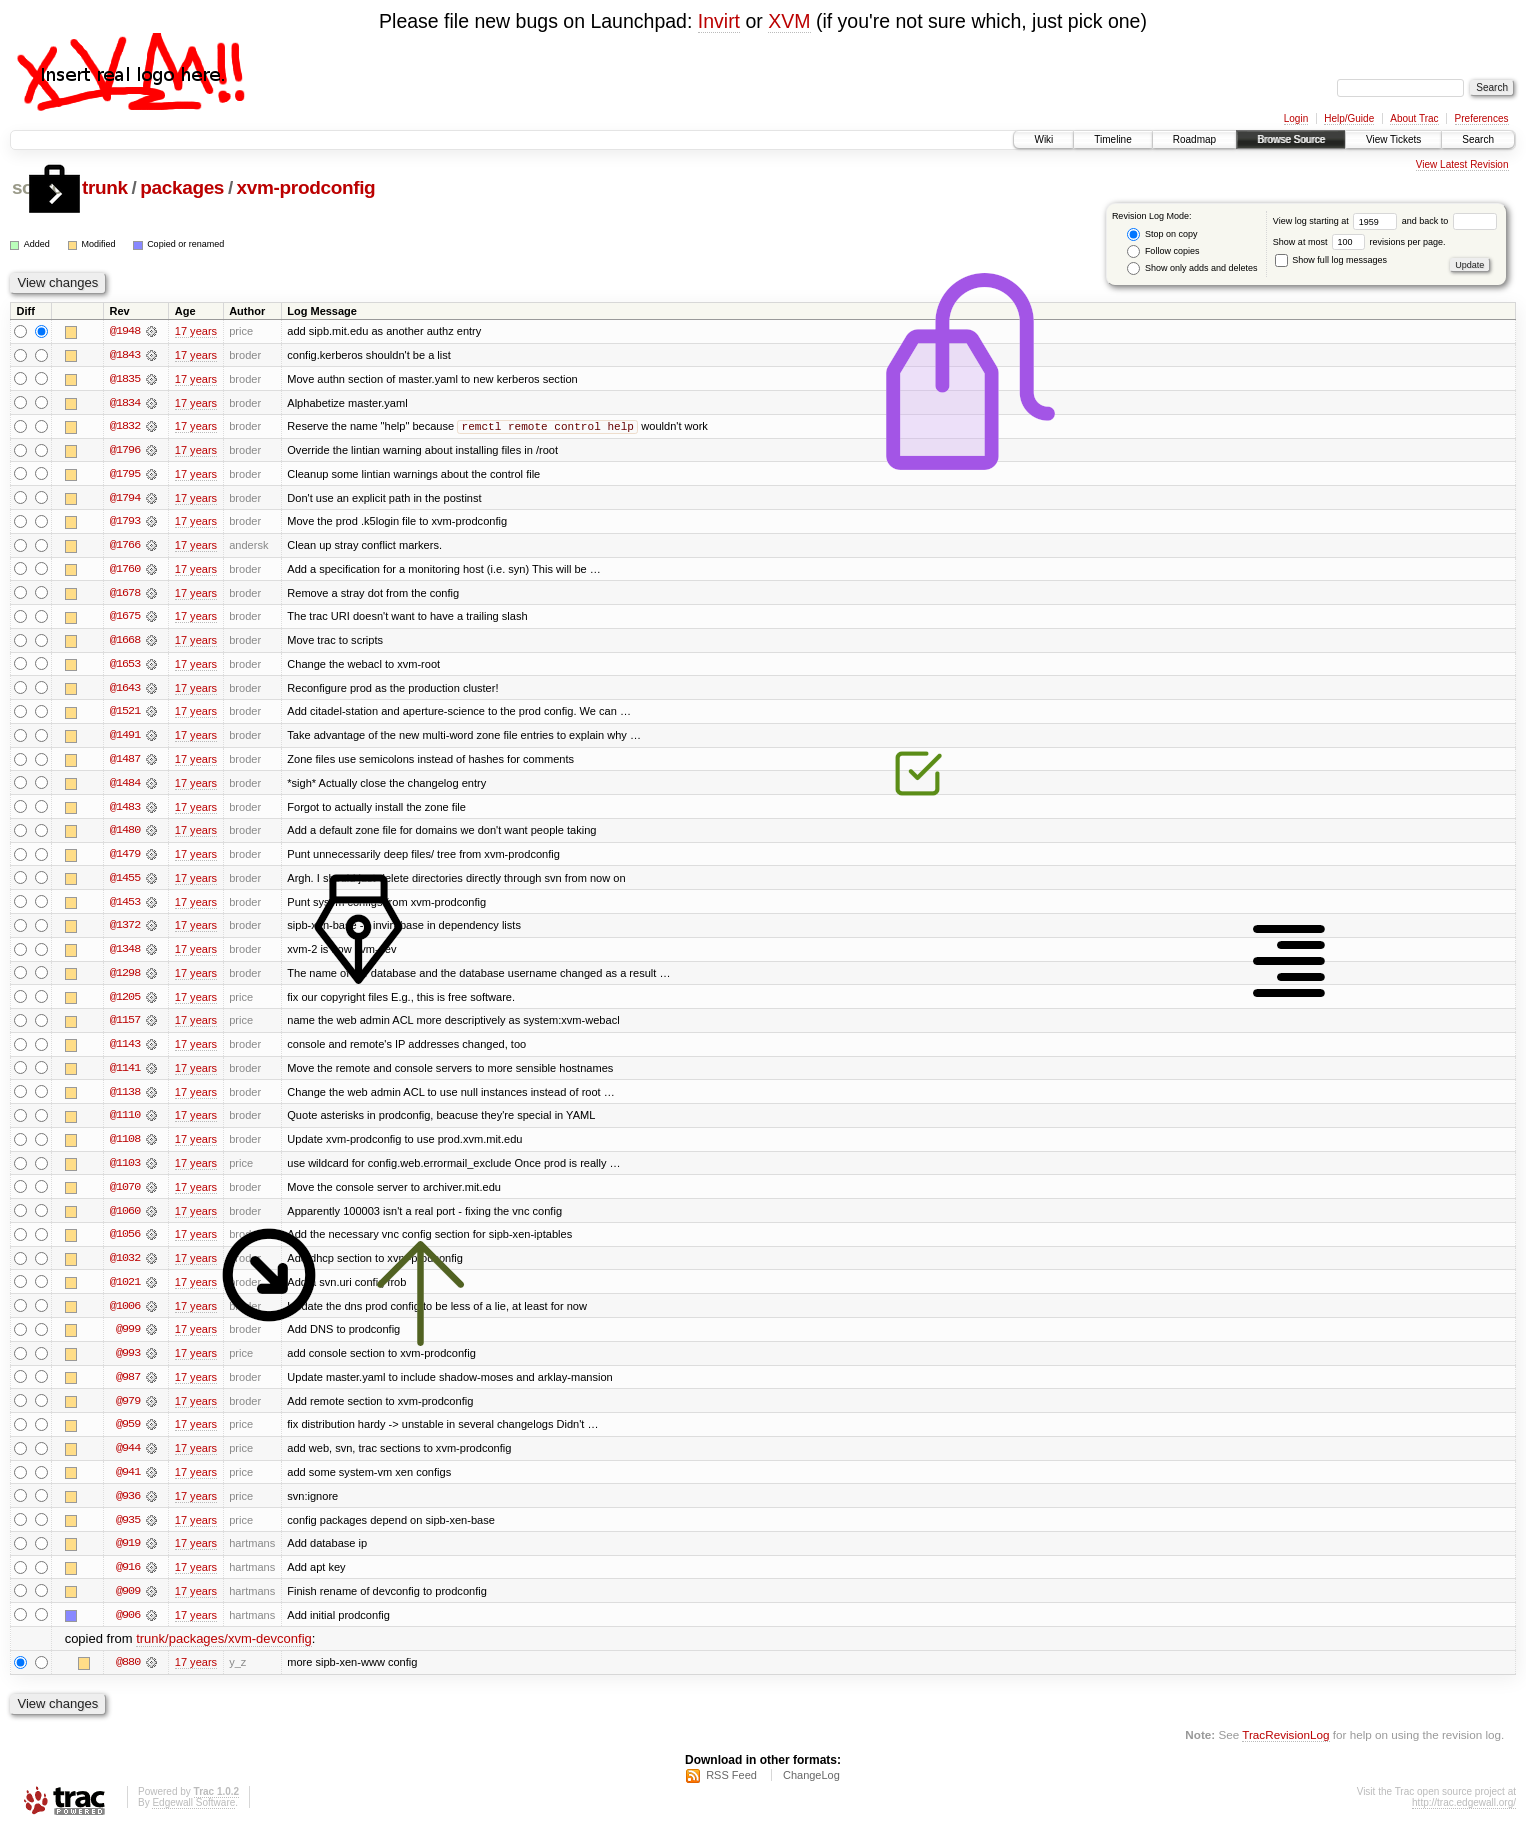 The image size is (1526, 1842). What do you see at coordinates (917, 773) in the screenshot?
I see `mark item as complete` at bounding box center [917, 773].